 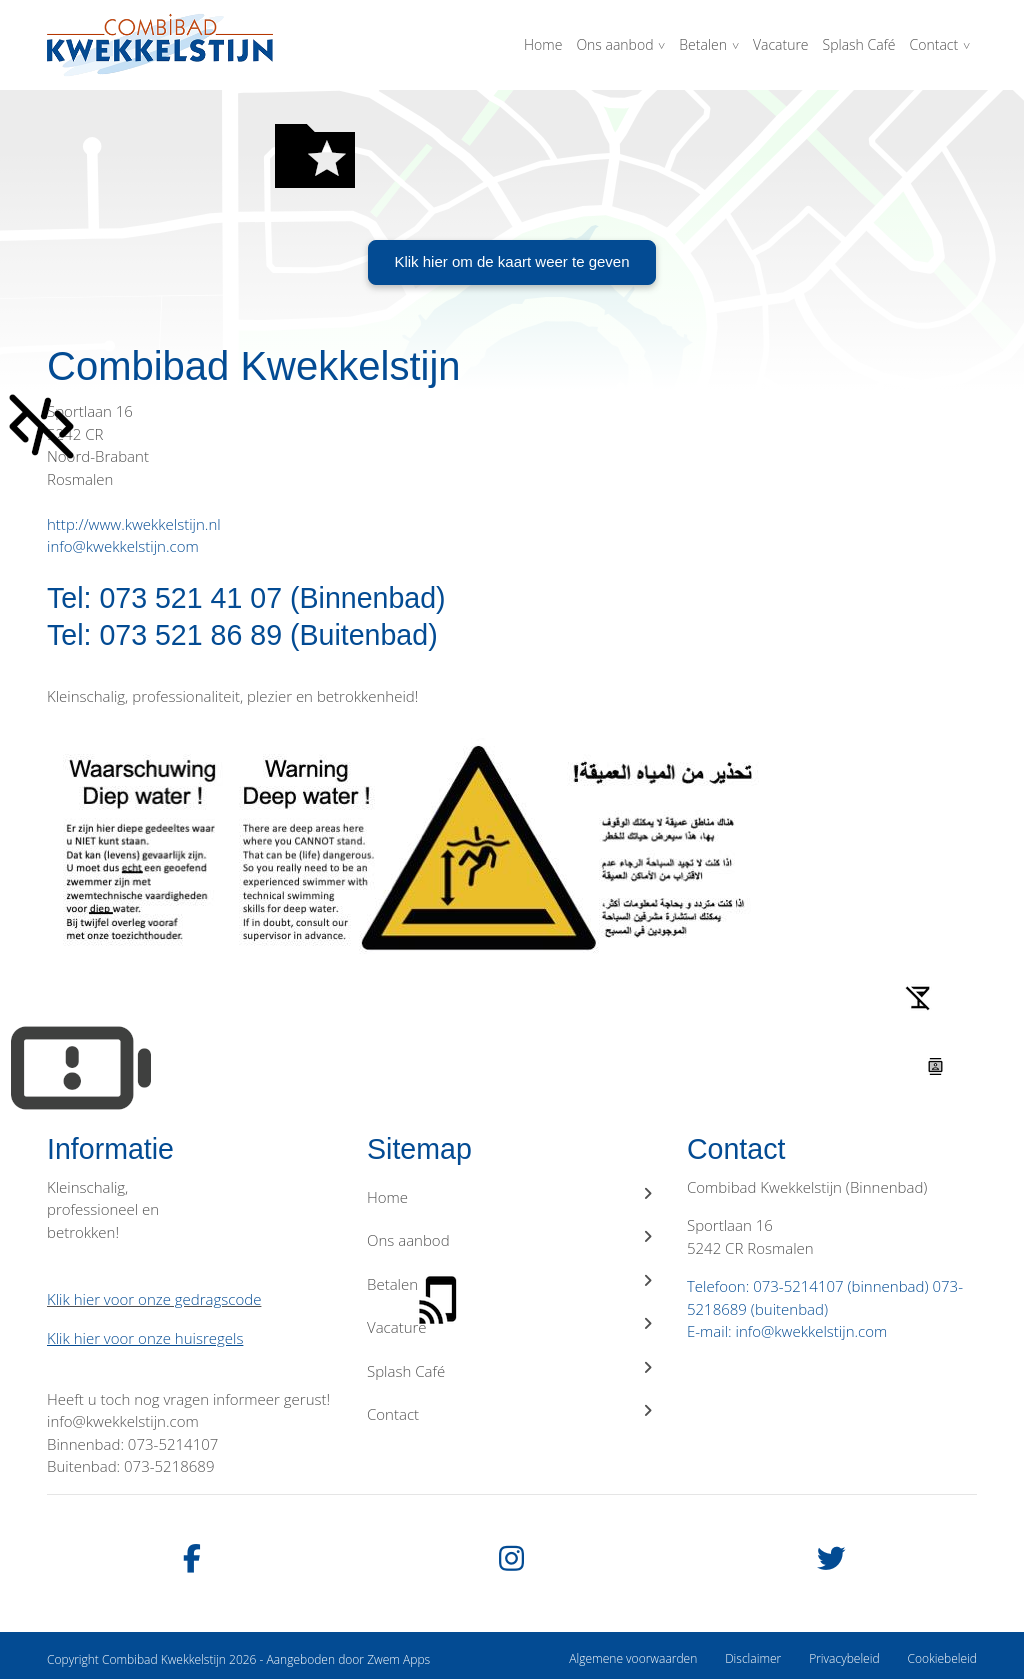 I want to click on access your contacts list, so click(x=935, y=1066).